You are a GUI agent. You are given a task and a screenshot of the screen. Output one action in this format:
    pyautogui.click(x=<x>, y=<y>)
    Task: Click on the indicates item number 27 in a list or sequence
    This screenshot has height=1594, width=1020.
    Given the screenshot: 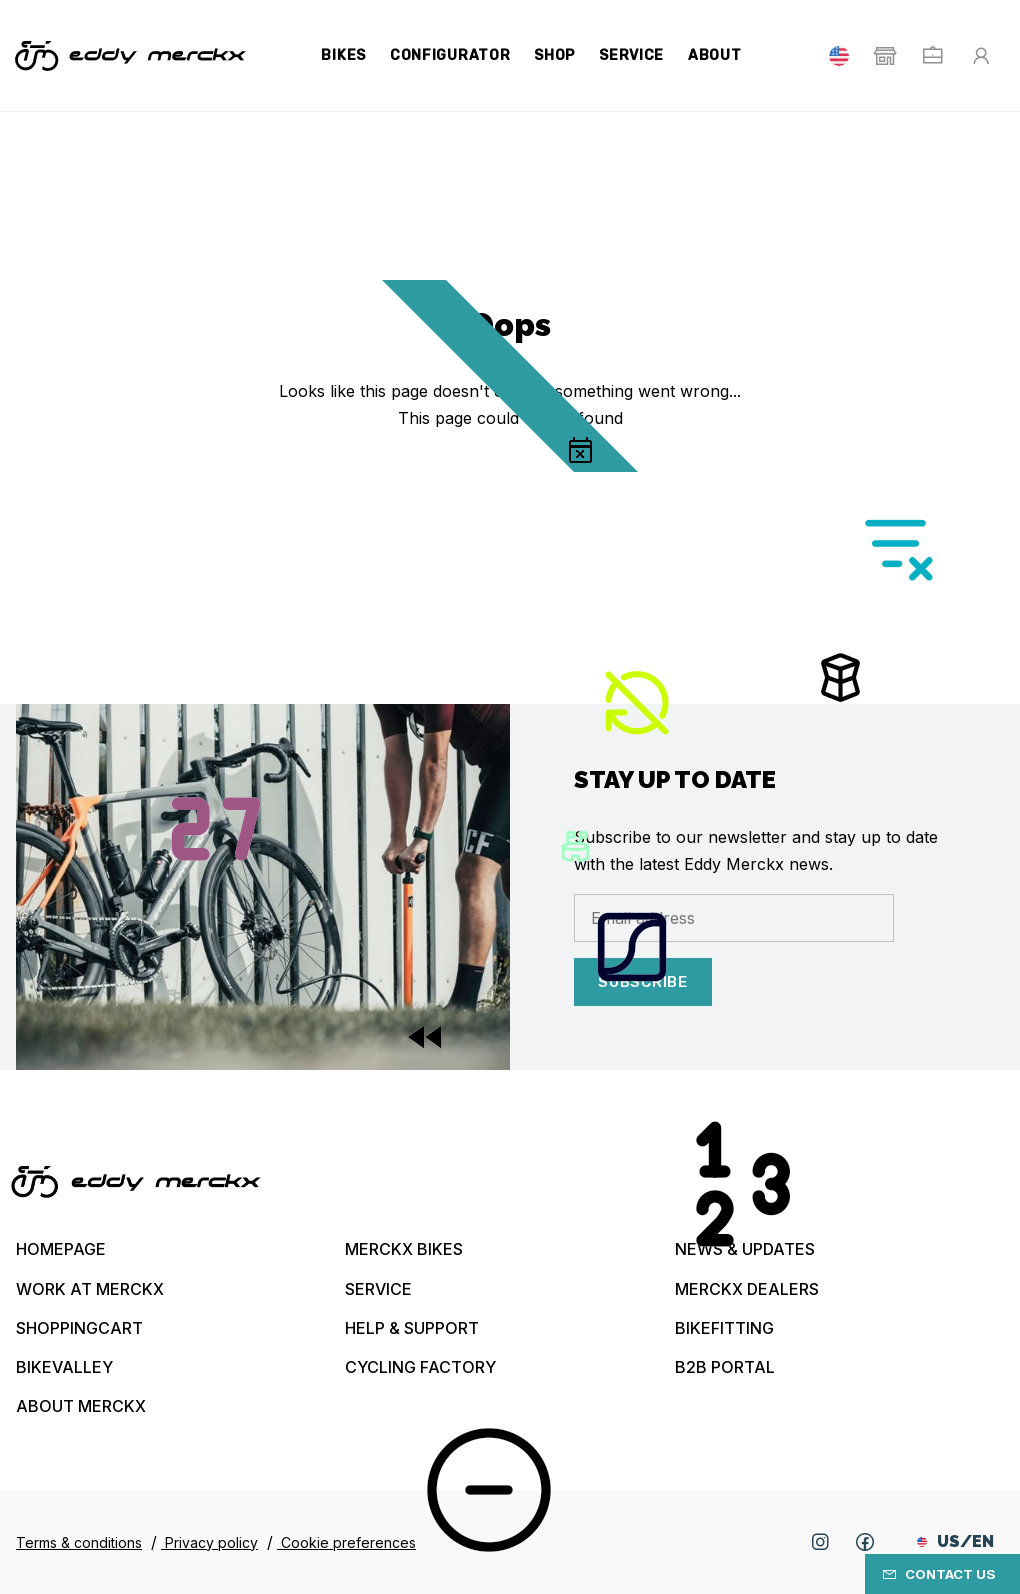 What is the action you would take?
    pyautogui.click(x=216, y=829)
    